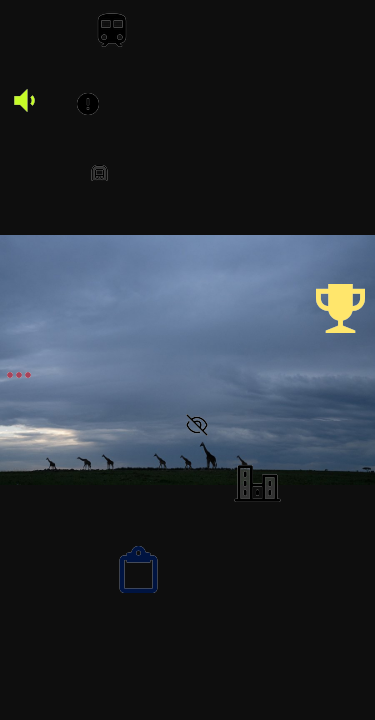 The image size is (375, 720). Describe the element at coordinates (19, 375) in the screenshot. I see `access more options or actions` at that location.